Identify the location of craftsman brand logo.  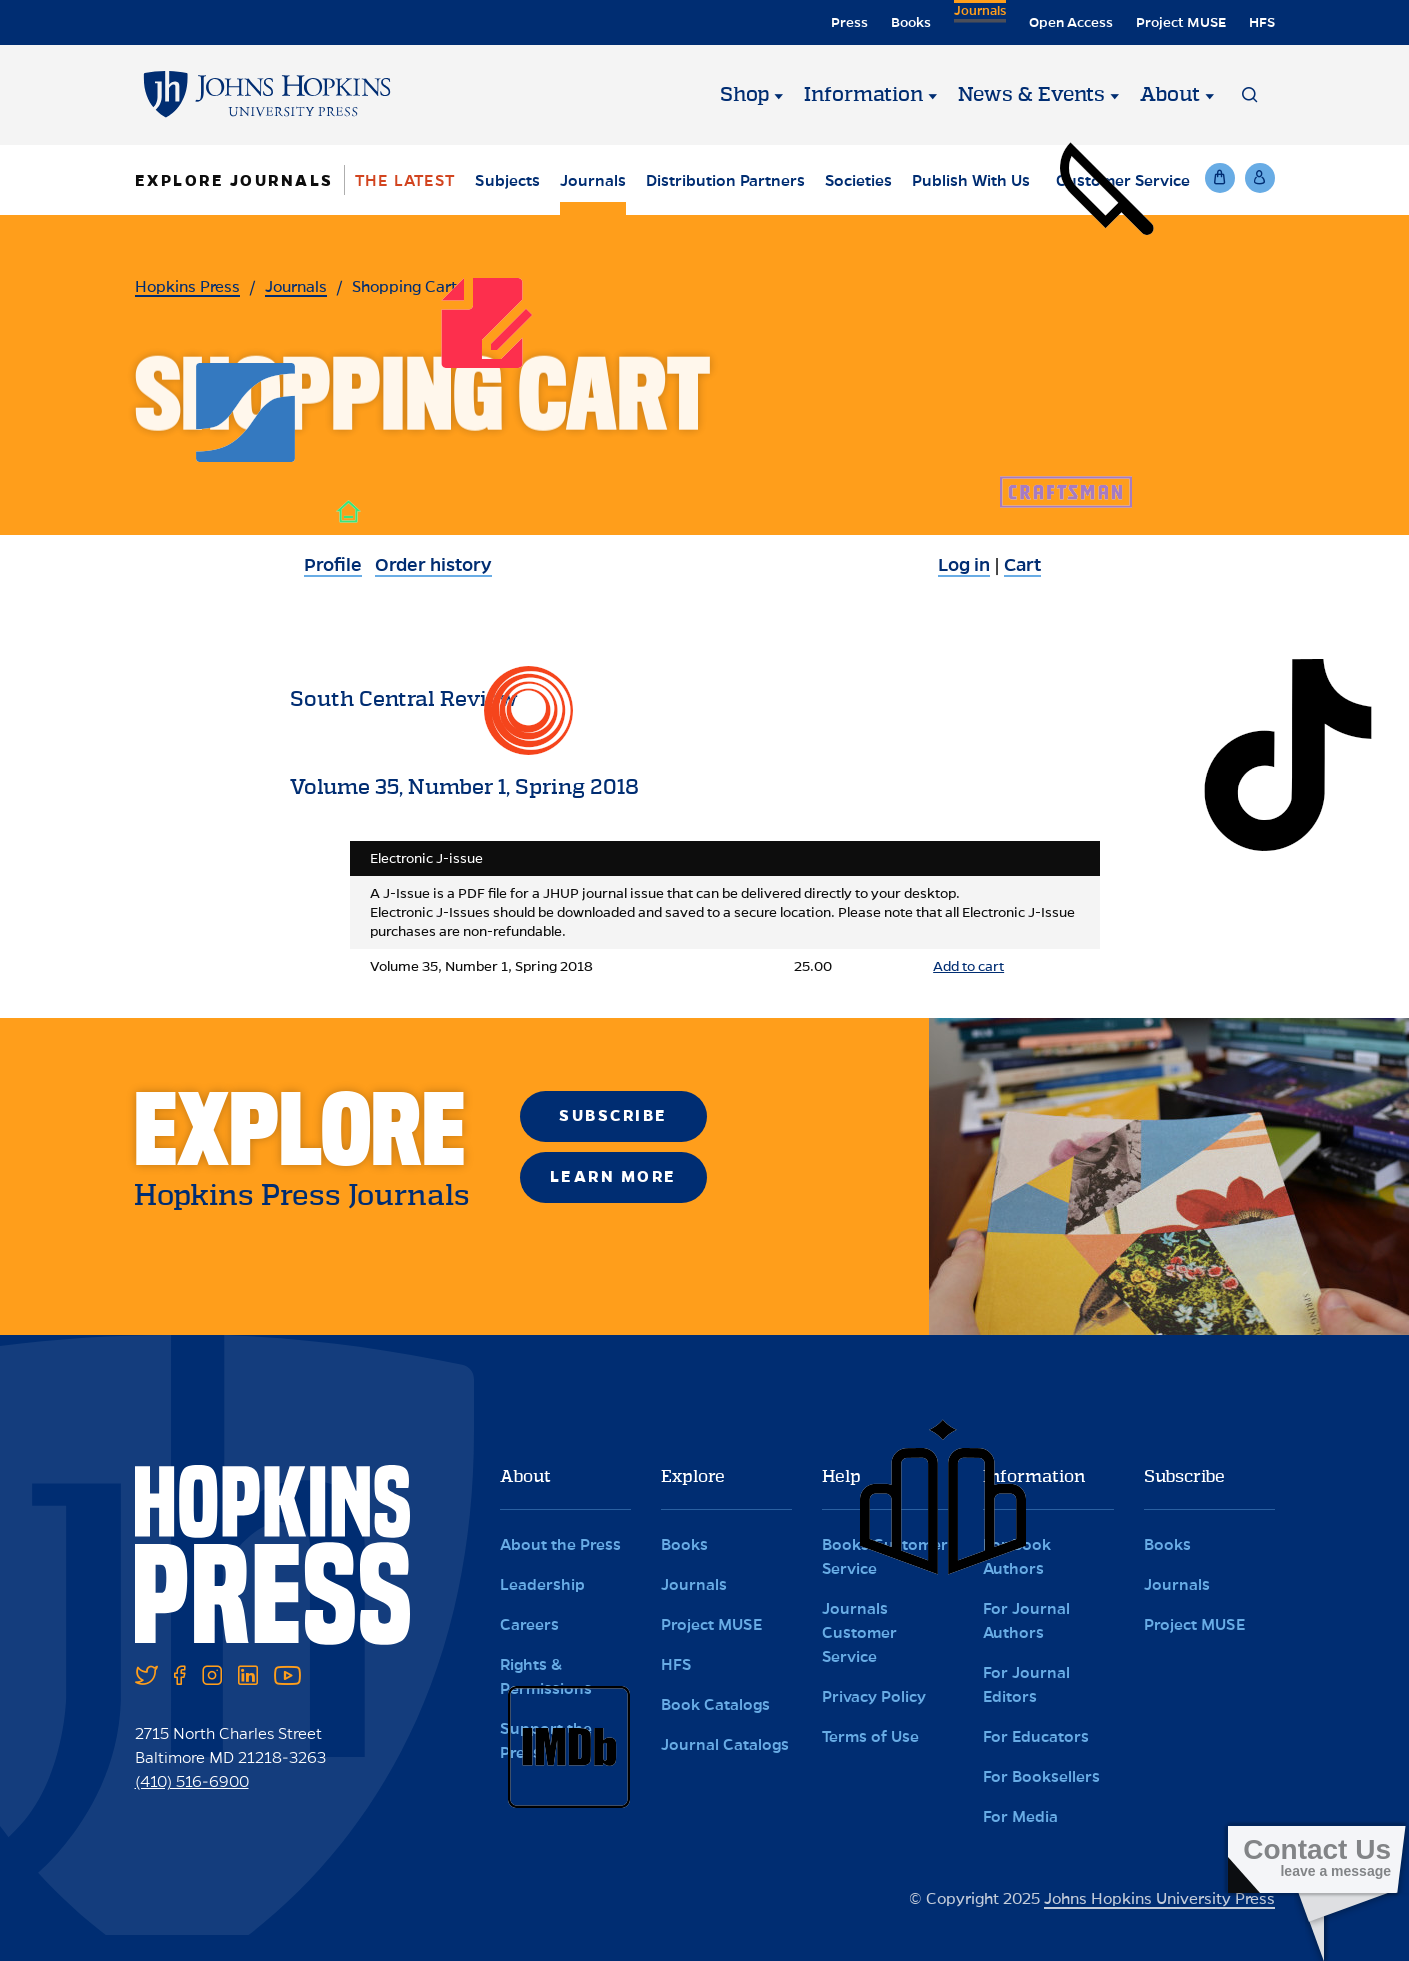
(1066, 492).